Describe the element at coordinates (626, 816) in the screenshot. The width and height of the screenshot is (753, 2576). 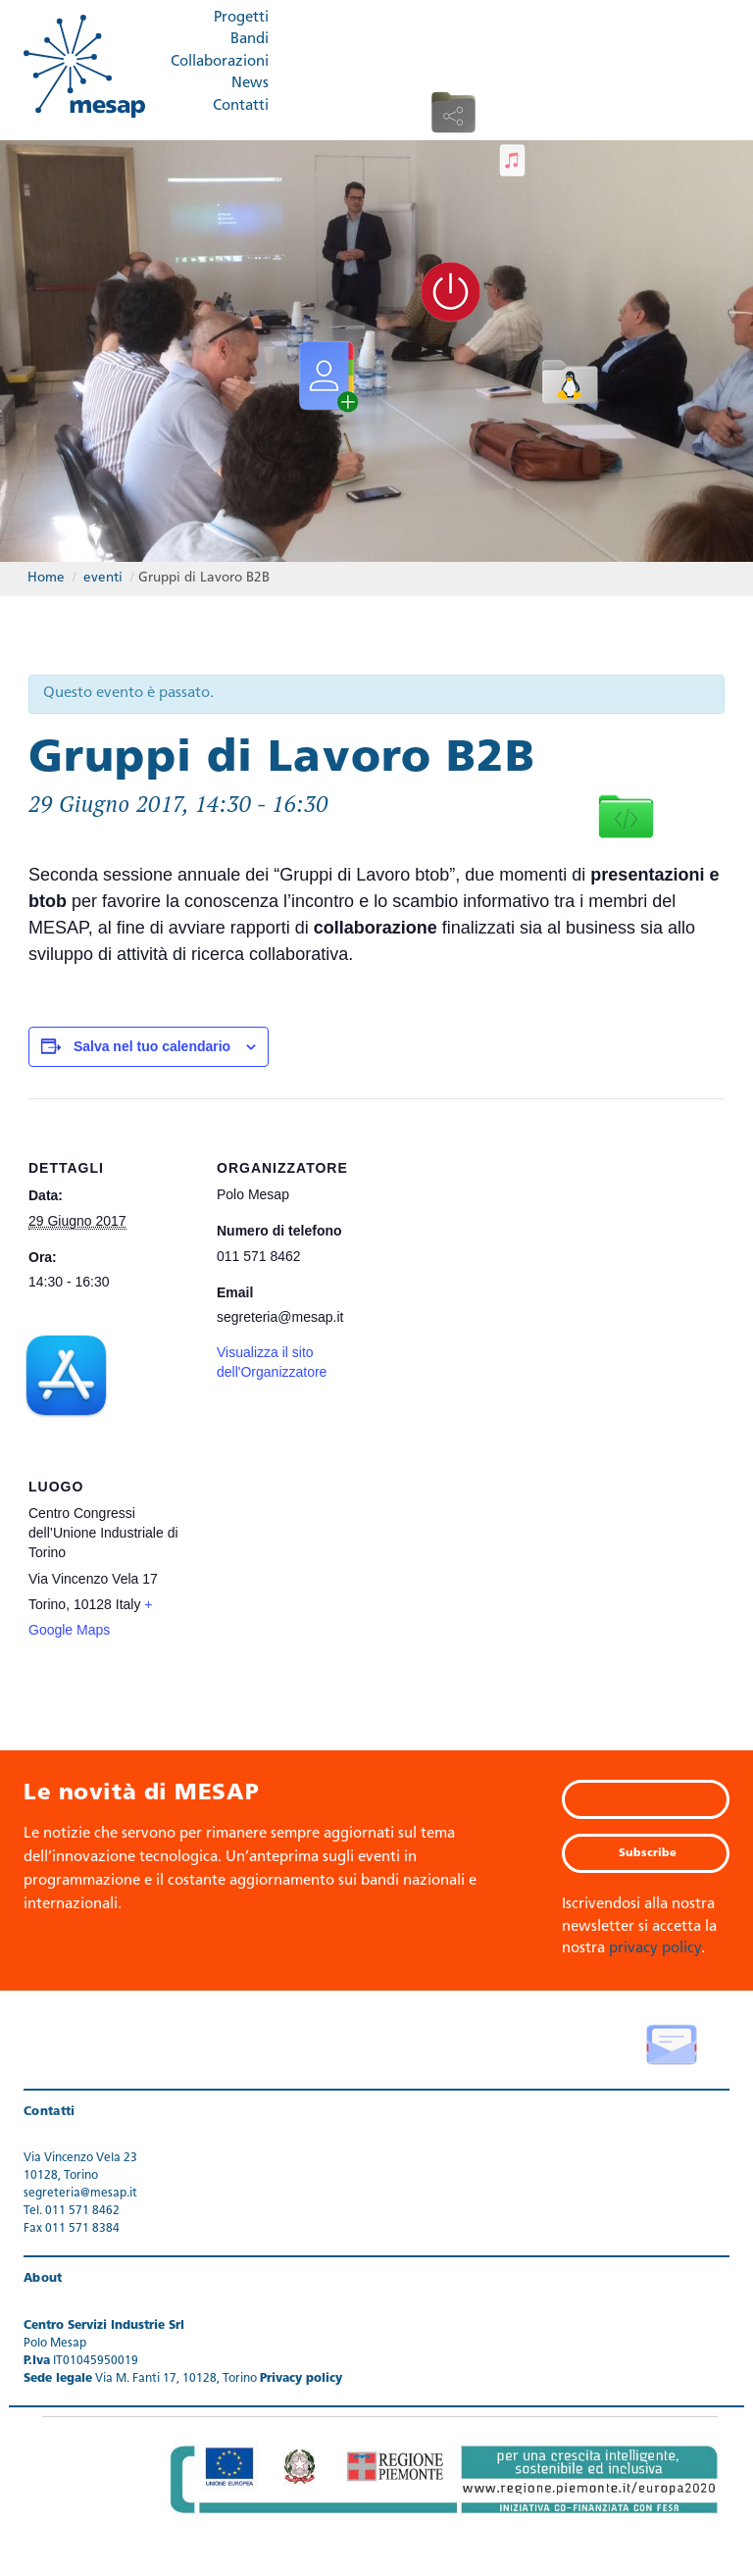
I see `open your code projects folder` at that location.